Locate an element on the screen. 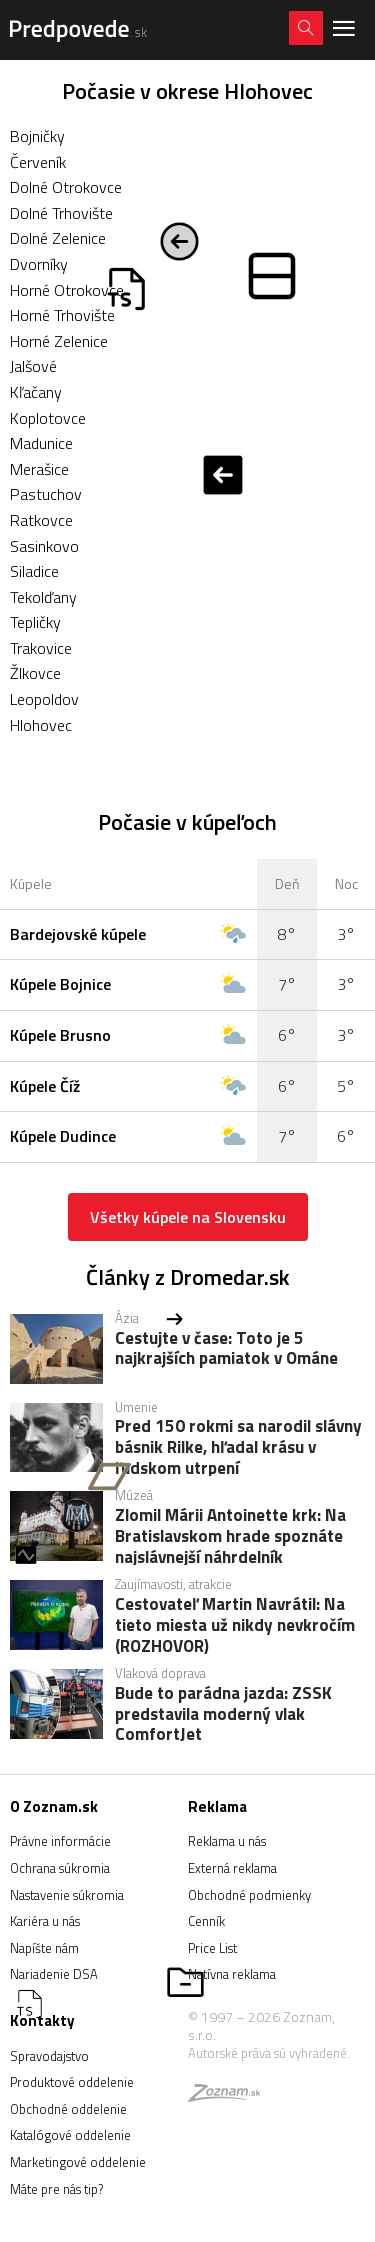  visit bandcamp profile or page is located at coordinates (109, 1476).